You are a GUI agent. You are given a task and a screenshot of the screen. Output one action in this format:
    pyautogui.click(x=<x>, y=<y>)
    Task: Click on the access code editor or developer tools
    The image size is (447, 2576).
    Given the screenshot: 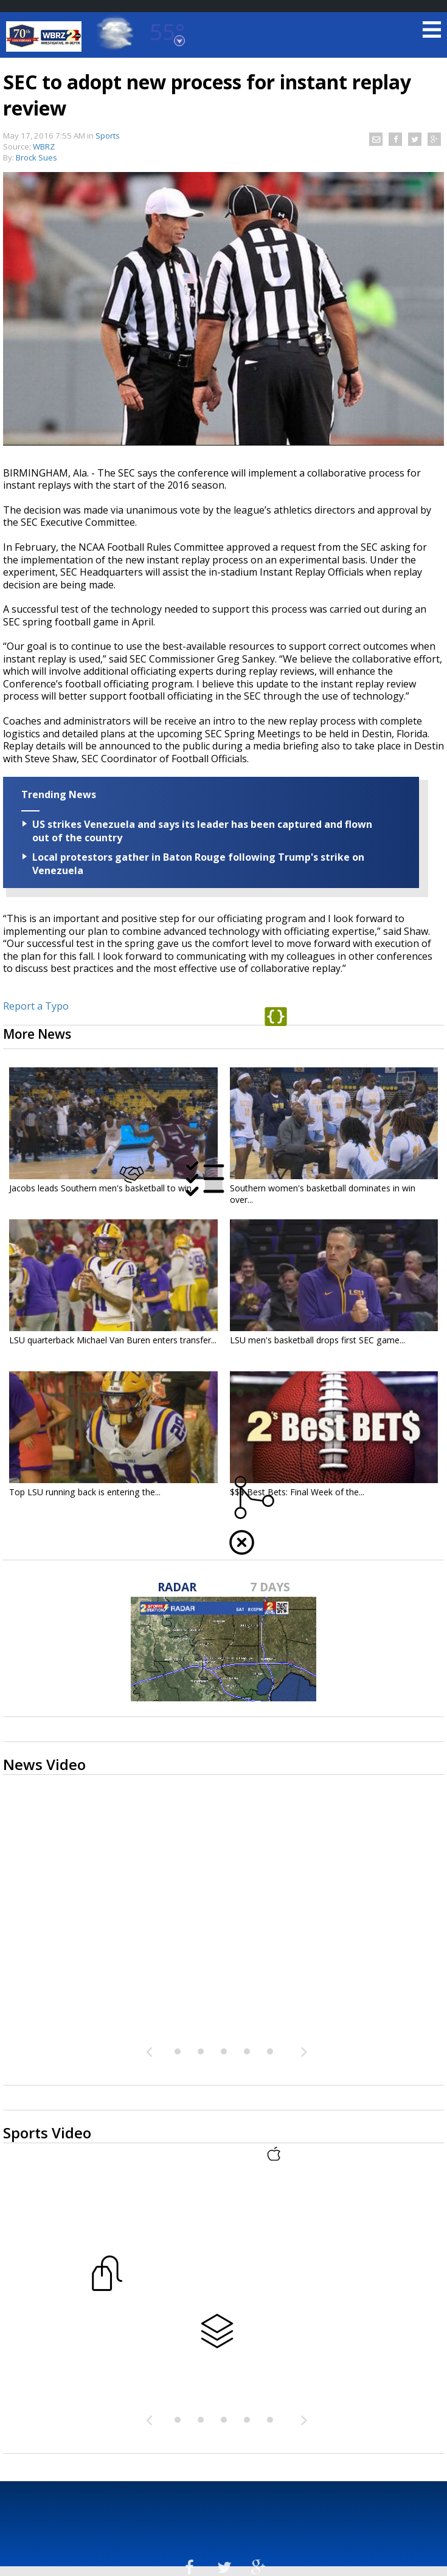 What is the action you would take?
    pyautogui.click(x=275, y=1016)
    